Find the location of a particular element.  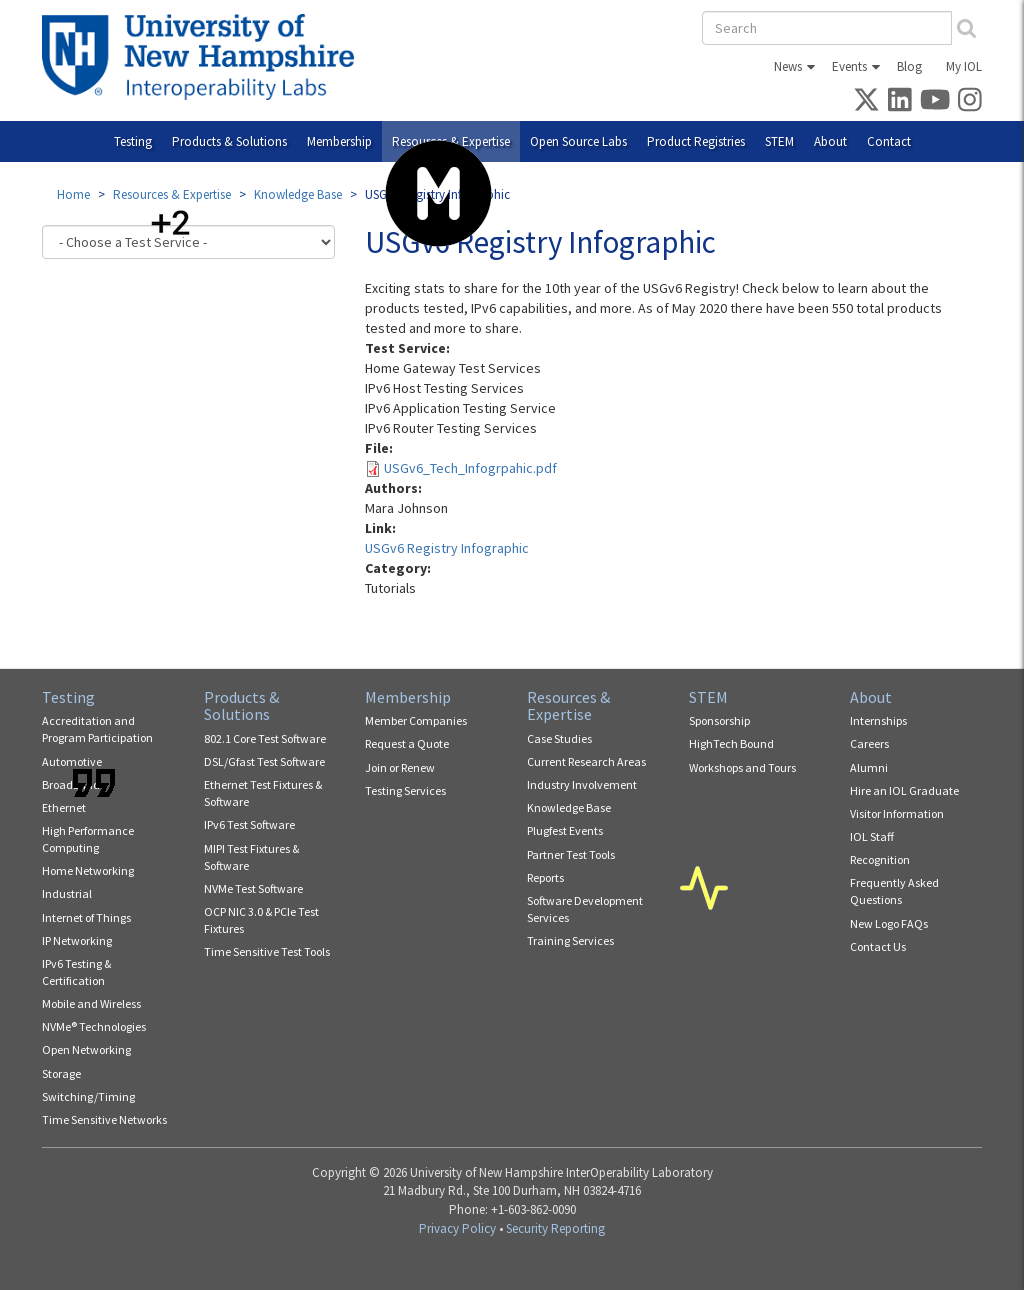

increase exposure by 2 stops in photo editing is located at coordinates (170, 223).